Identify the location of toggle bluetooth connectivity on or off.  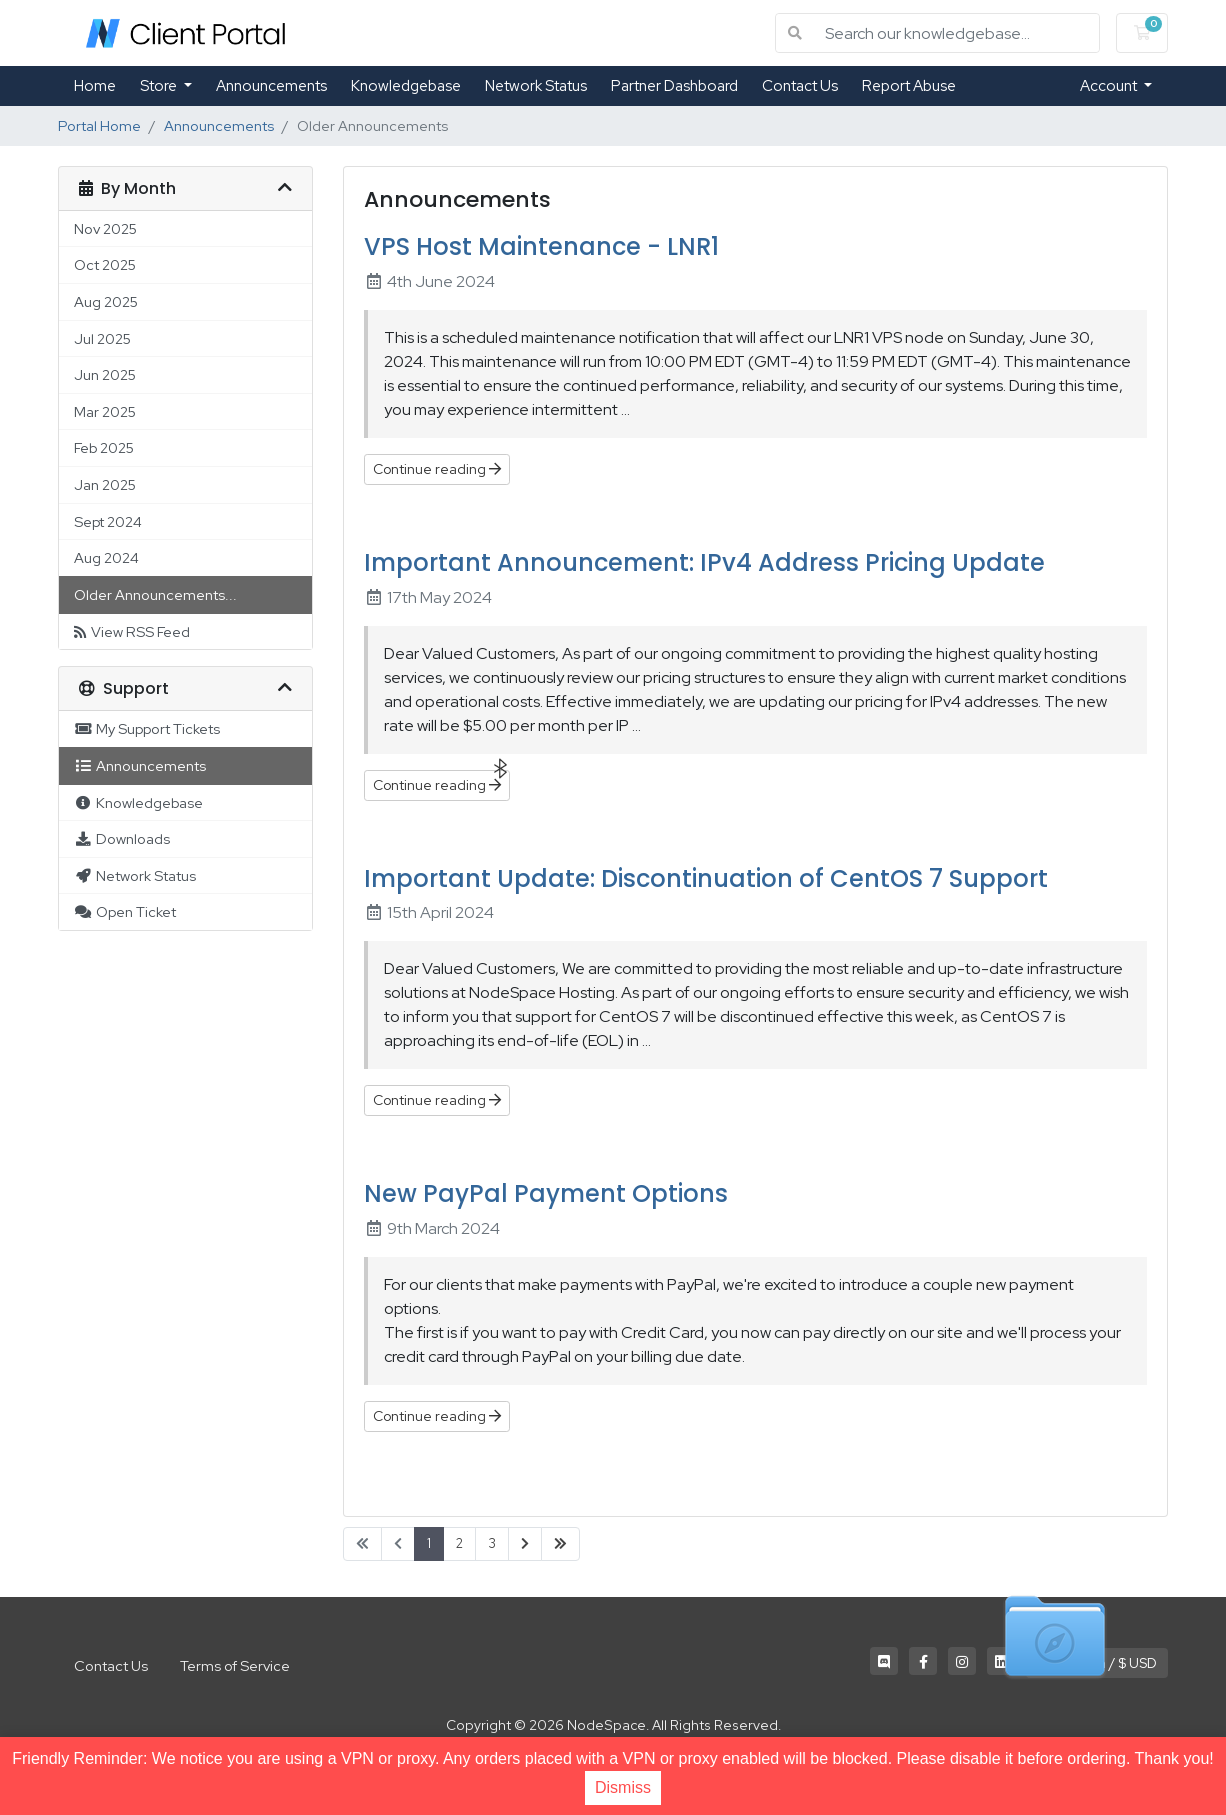
(500, 768).